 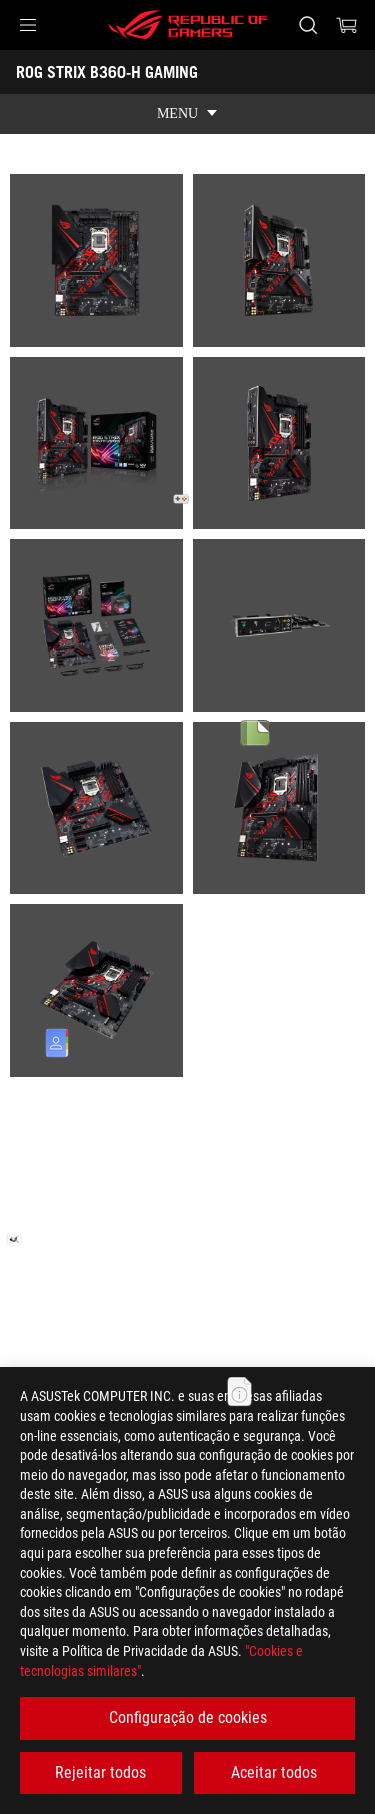 I want to click on change desktop wallpaper settings, so click(x=255, y=733).